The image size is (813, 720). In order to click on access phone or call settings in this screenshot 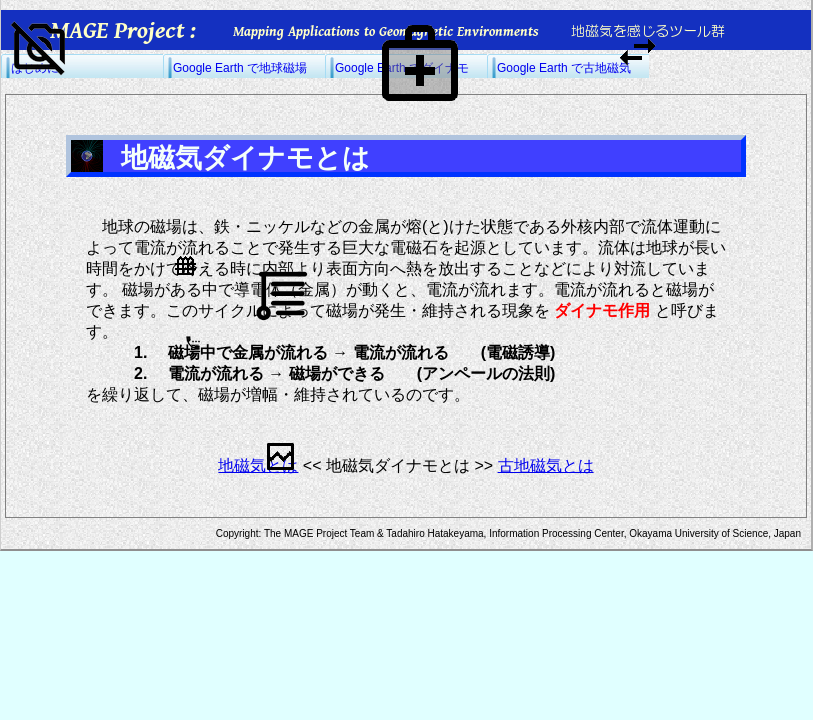, I will do `click(193, 343)`.